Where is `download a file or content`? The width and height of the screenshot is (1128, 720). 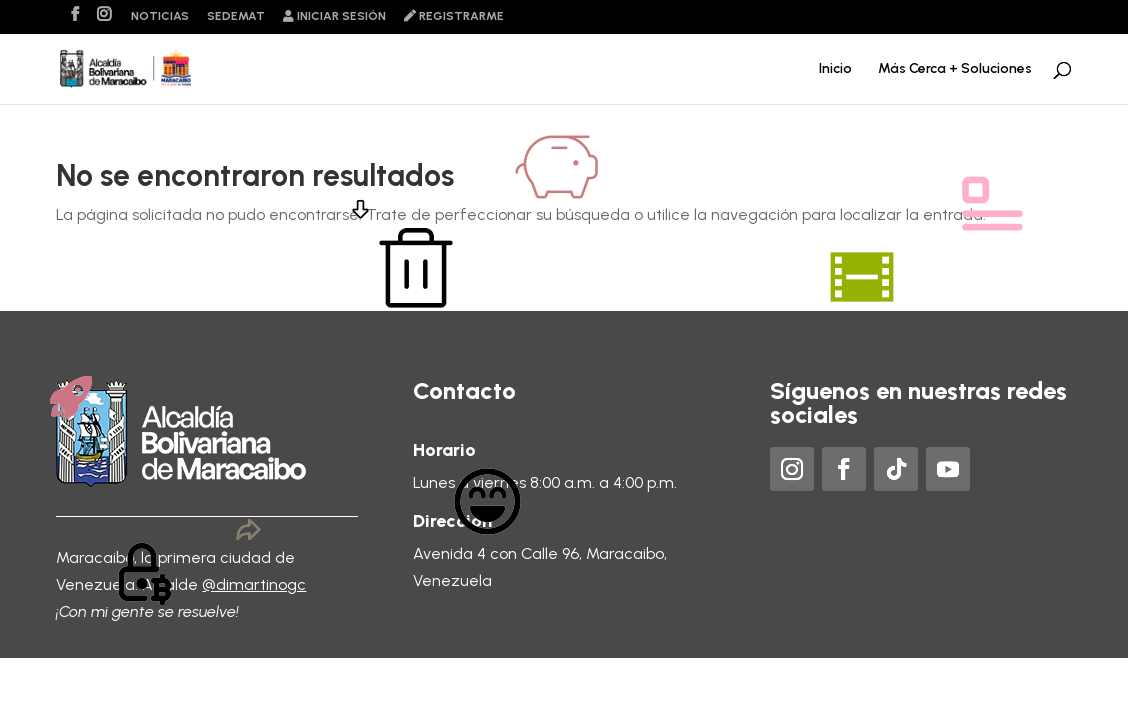
download a file or content is located at coordinates (360, 209).